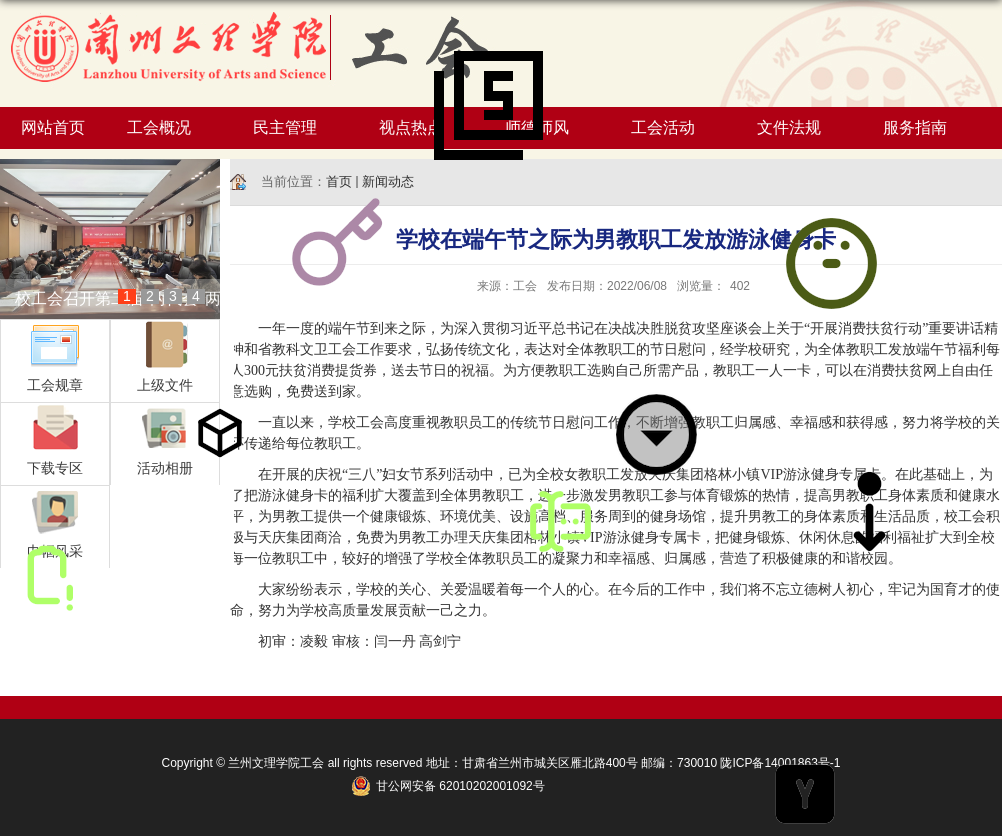 The height and width of the screenshot is (838, 1002). I want to click on view package or shipment details, so click(220, 433).